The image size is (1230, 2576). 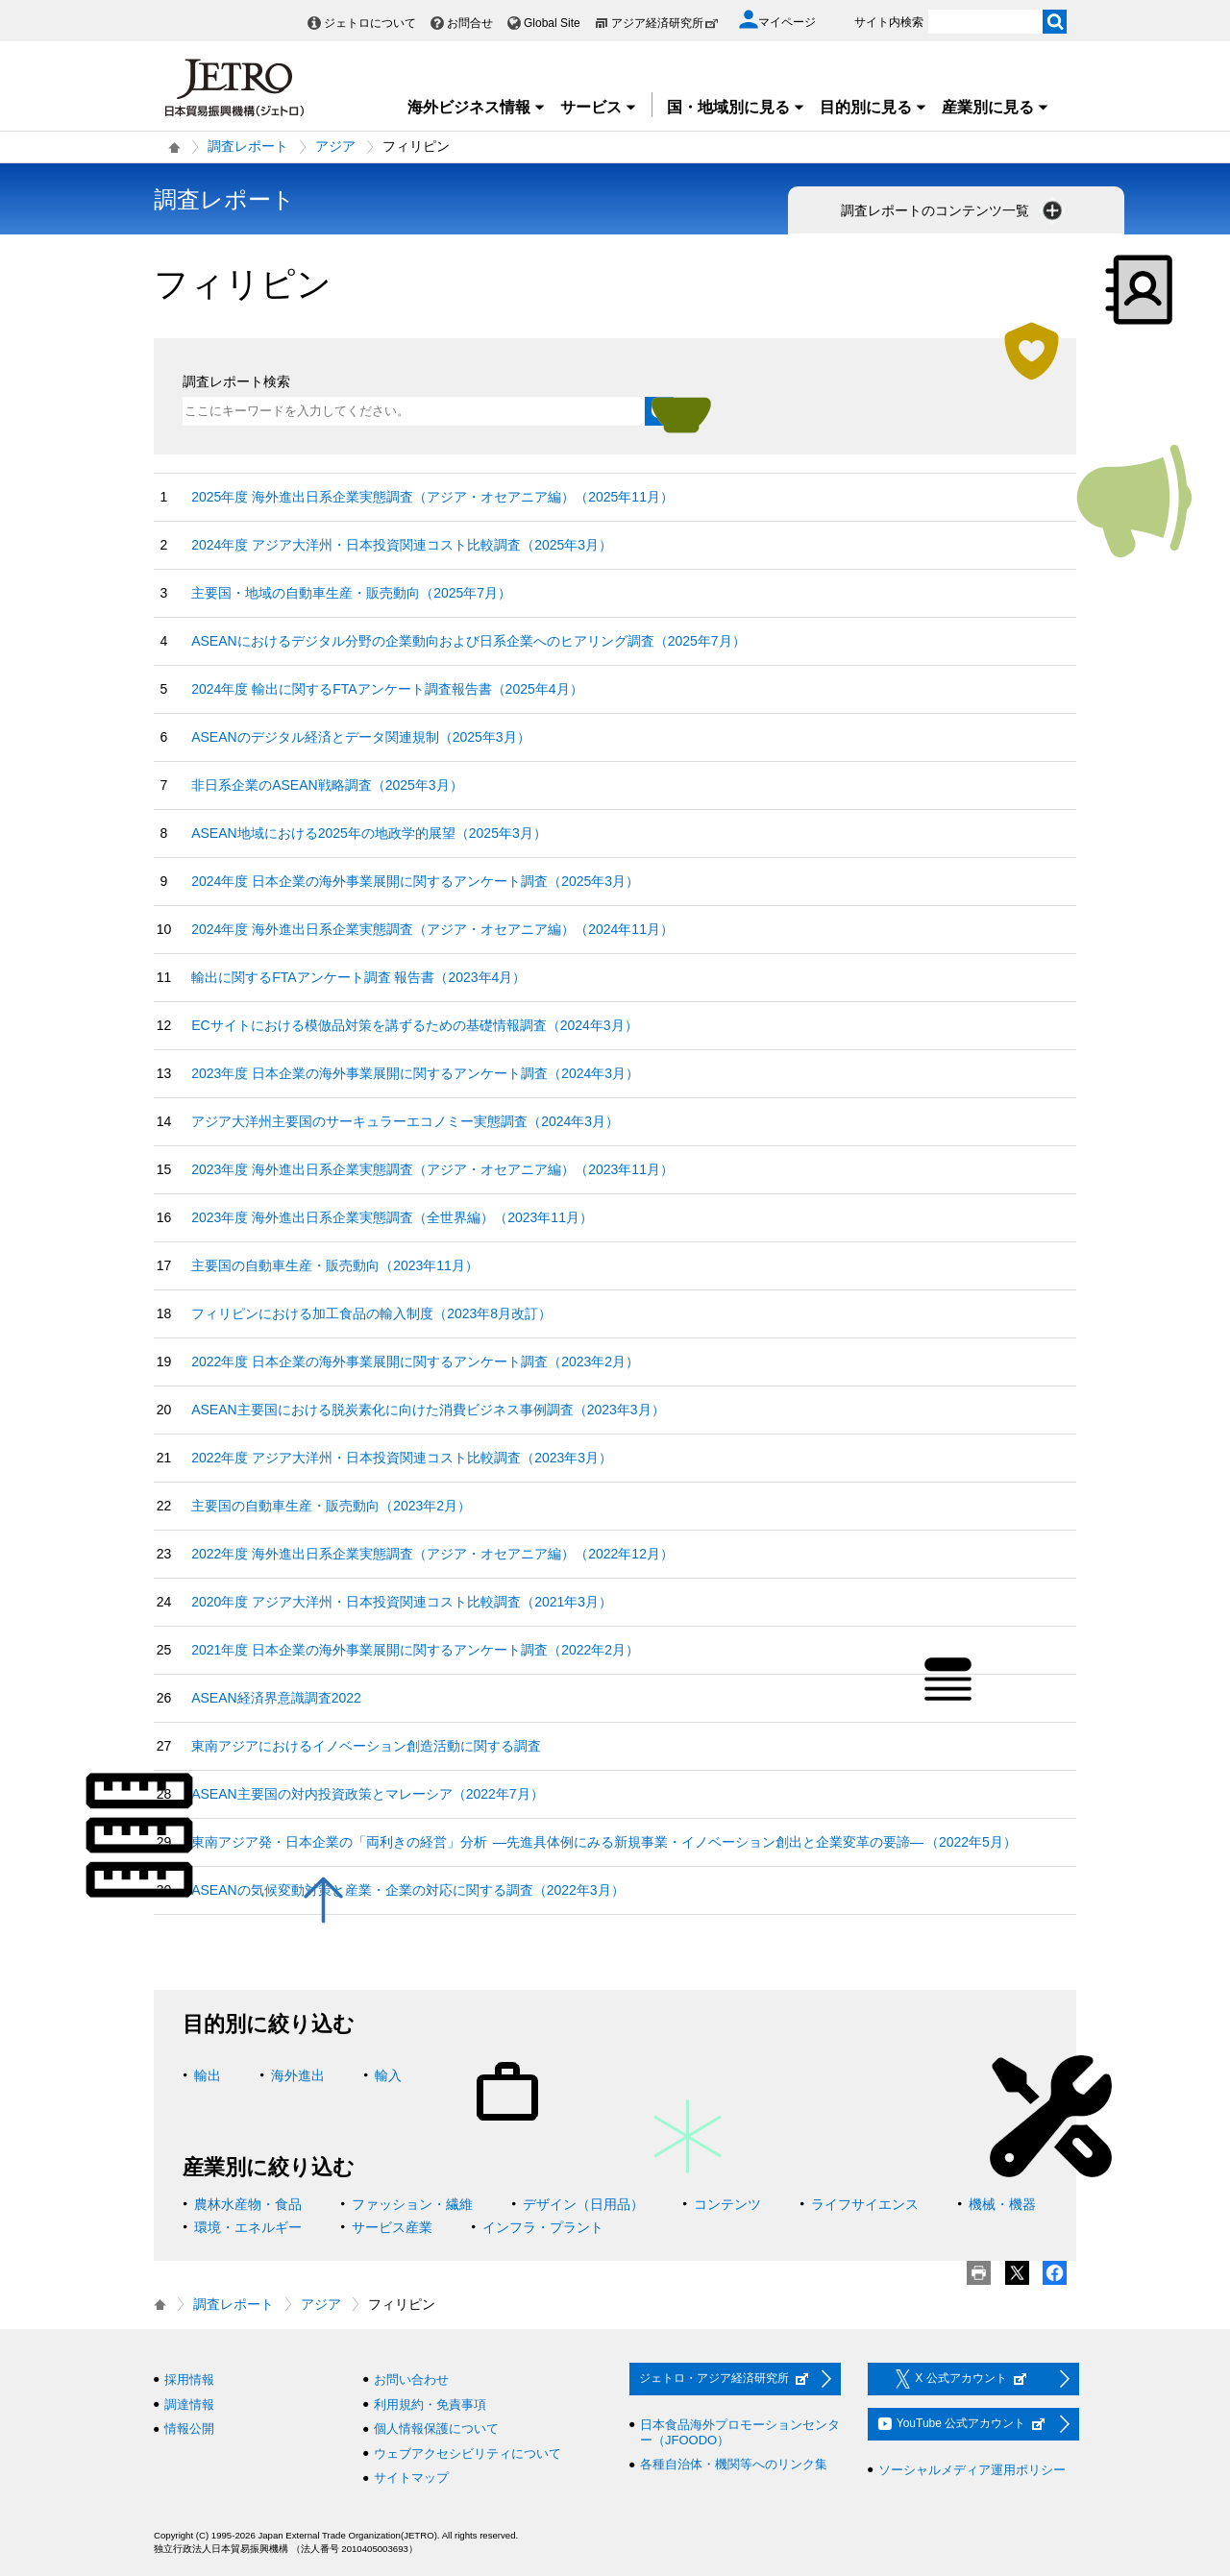 What do you see at coordinates (687, 2136) in the screenshot?
I see `indicates a required field in a form` at bounding box center [687, 2136].